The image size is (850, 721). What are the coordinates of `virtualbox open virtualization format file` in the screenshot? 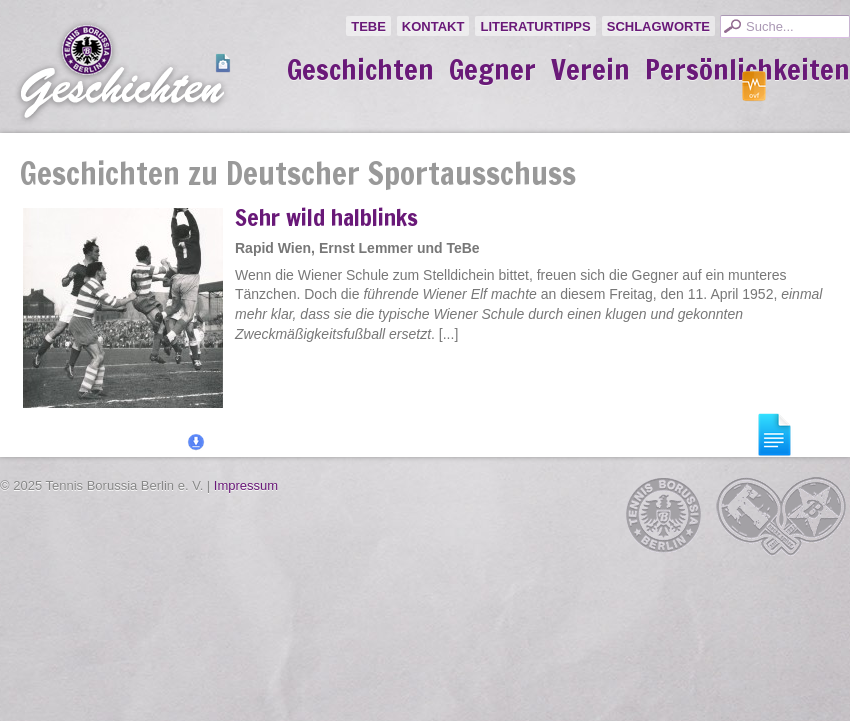 It's located at (754, 86).